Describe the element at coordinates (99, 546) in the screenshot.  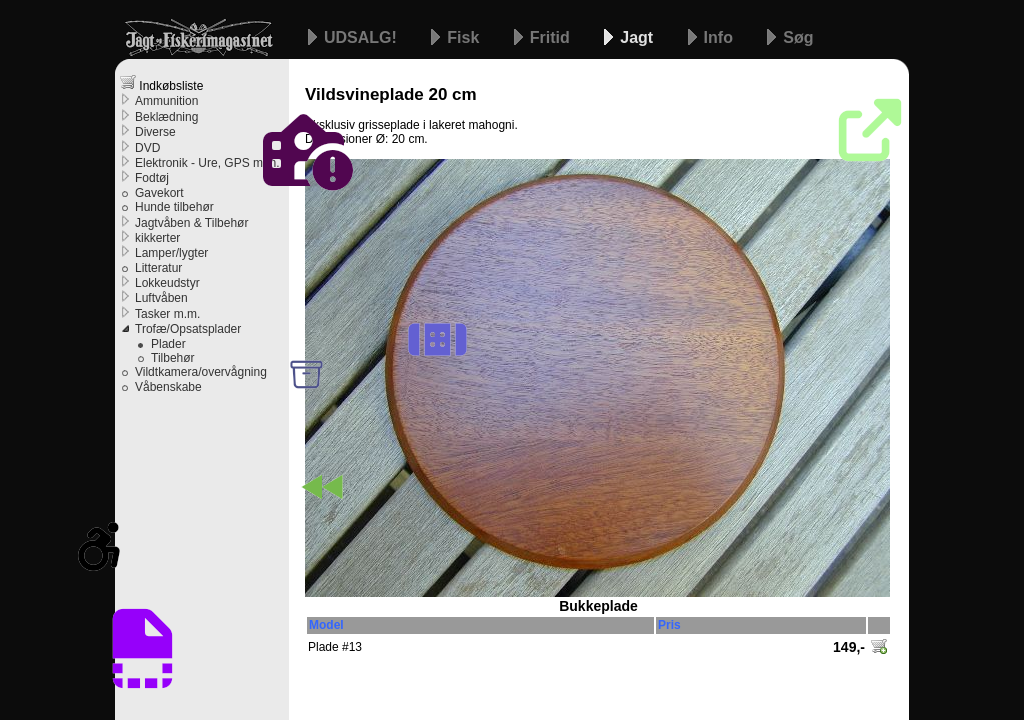
I see `indicates wheelchair accessibility` at that location.